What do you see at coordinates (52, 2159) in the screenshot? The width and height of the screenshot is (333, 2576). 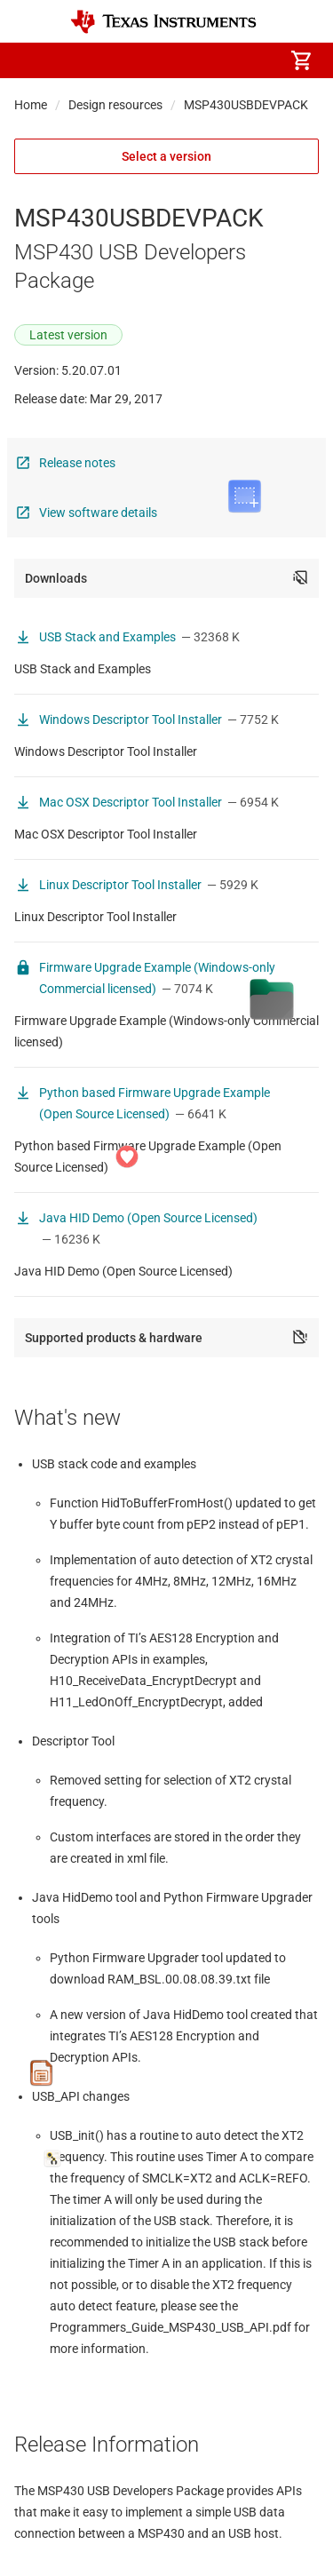 I see `open GNOME Builder development environment` at bounding box center [52, 2159].